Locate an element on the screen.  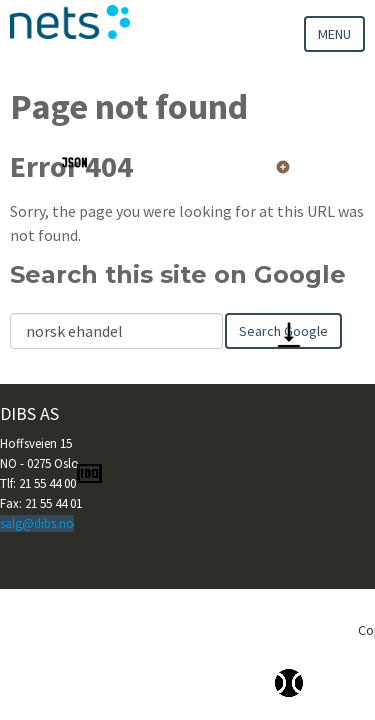
view currency or monetary information is located at coordinates (89, 473).